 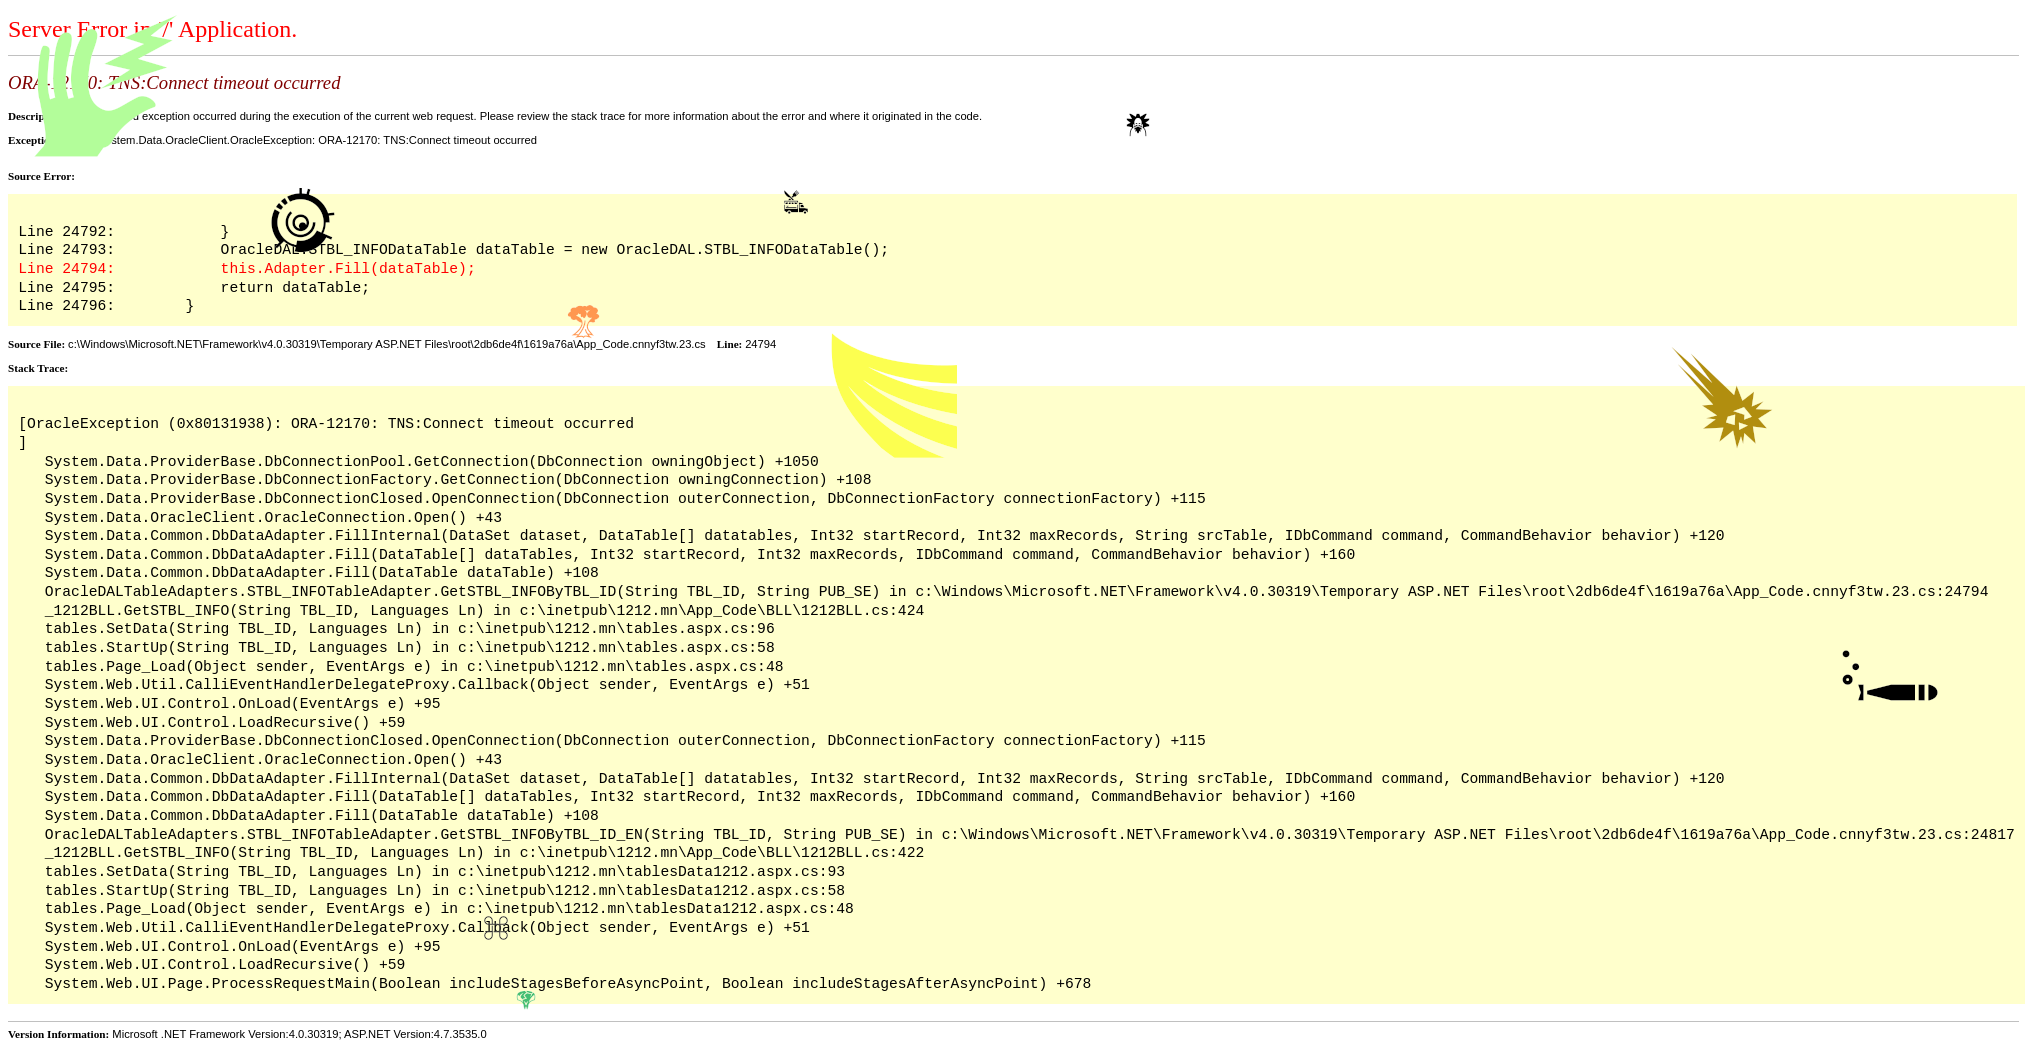 What do you see at coordinates (526, 1000) in the screenshot?
I see `enemy defeated or kill count indicator` at bounding box center [526, 1000].